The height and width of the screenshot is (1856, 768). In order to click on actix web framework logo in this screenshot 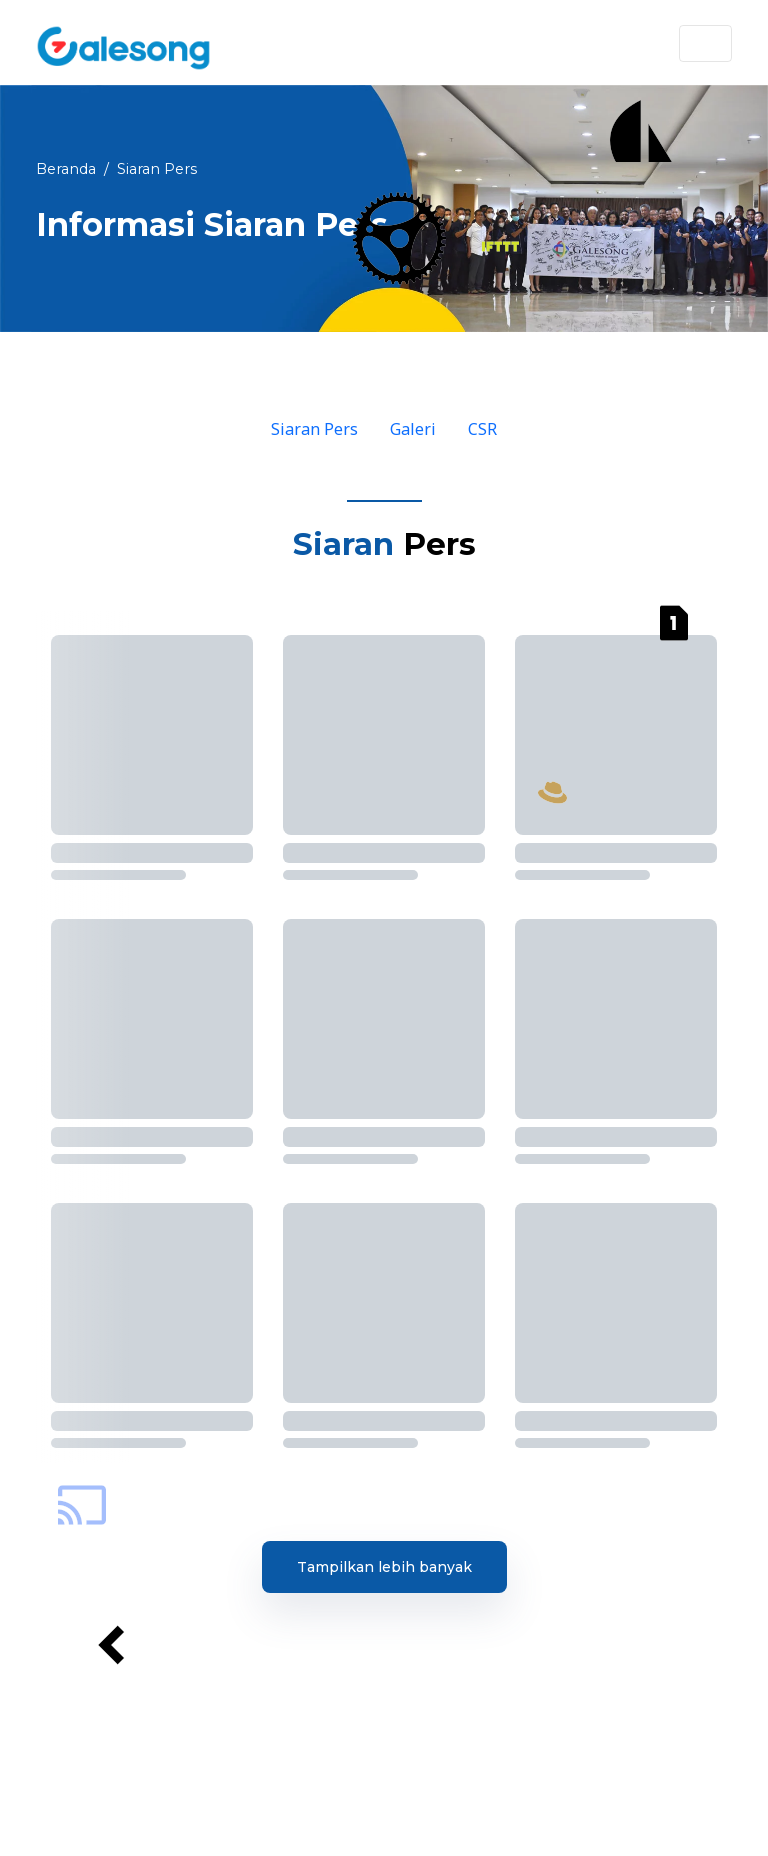, I will do `click(399, 238)`.